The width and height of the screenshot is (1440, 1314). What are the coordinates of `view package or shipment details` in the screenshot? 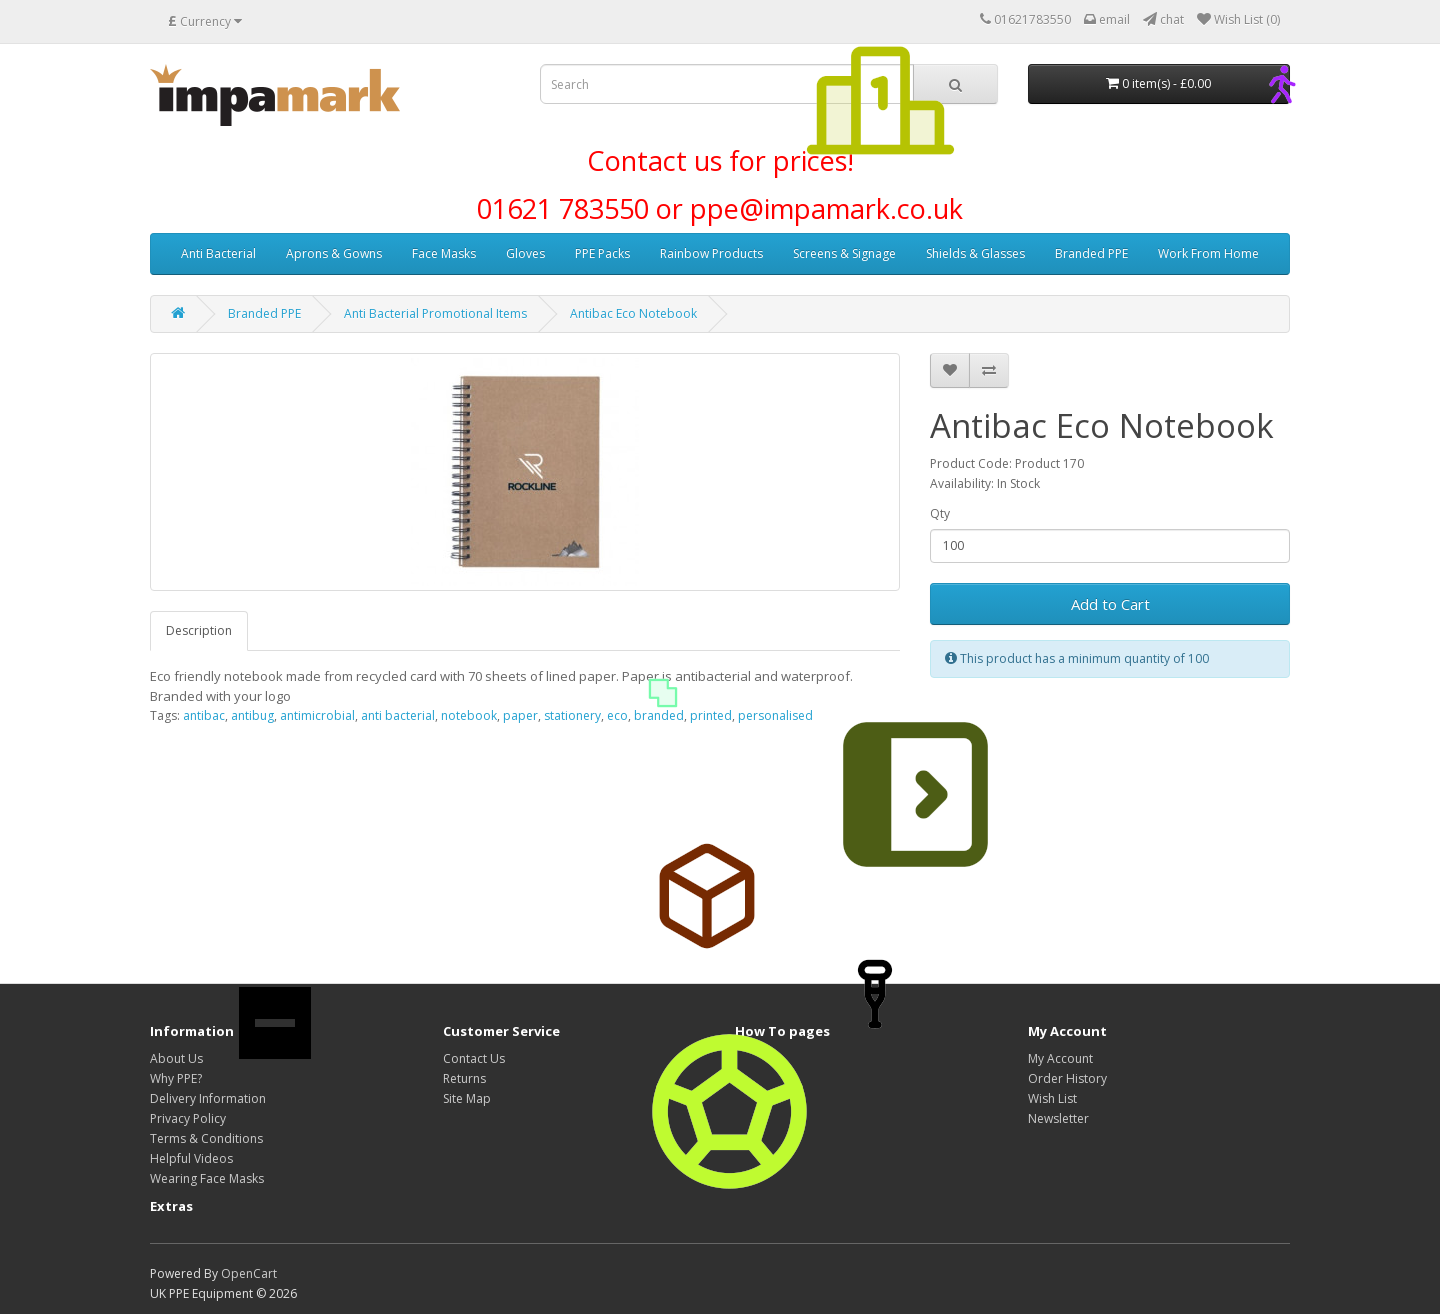 It's located at (707, 896).